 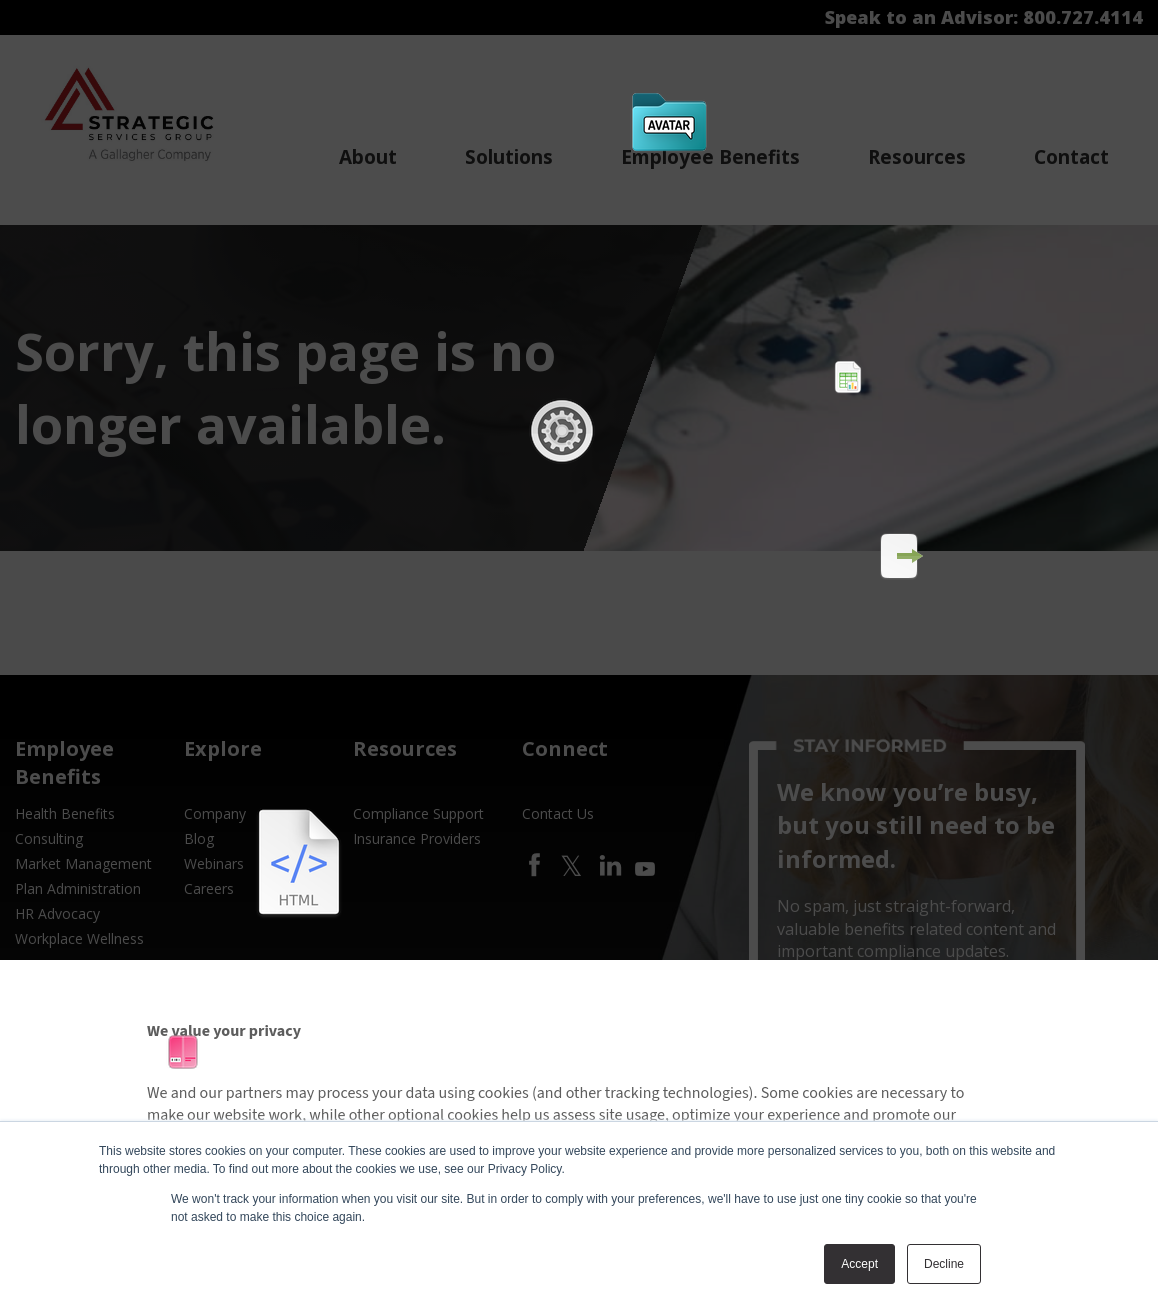 I want to click on export document to another location, so click(x=899, y=556).